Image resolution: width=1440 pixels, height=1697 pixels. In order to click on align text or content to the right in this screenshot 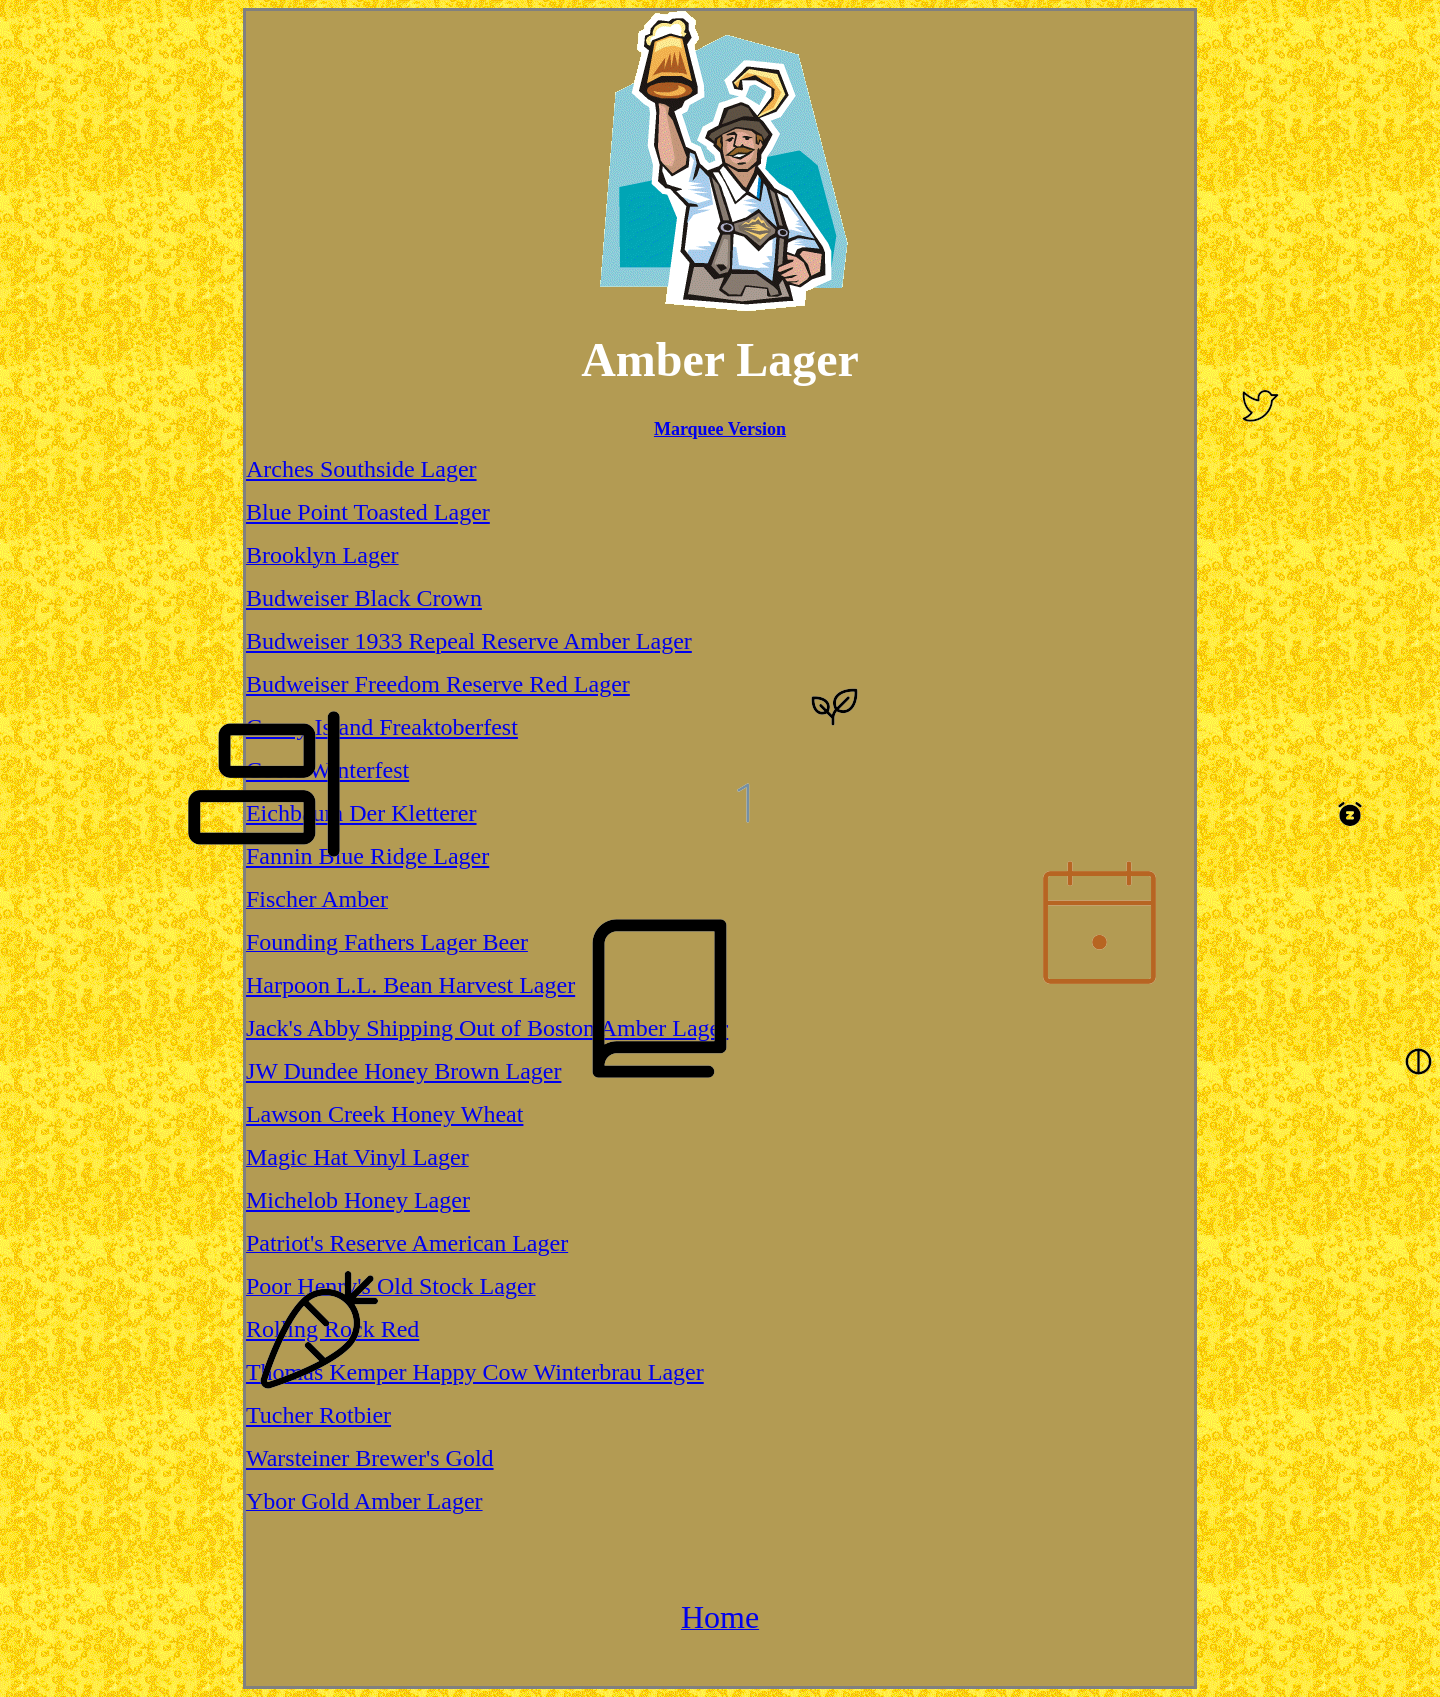, I will do `click(267, 784)`.